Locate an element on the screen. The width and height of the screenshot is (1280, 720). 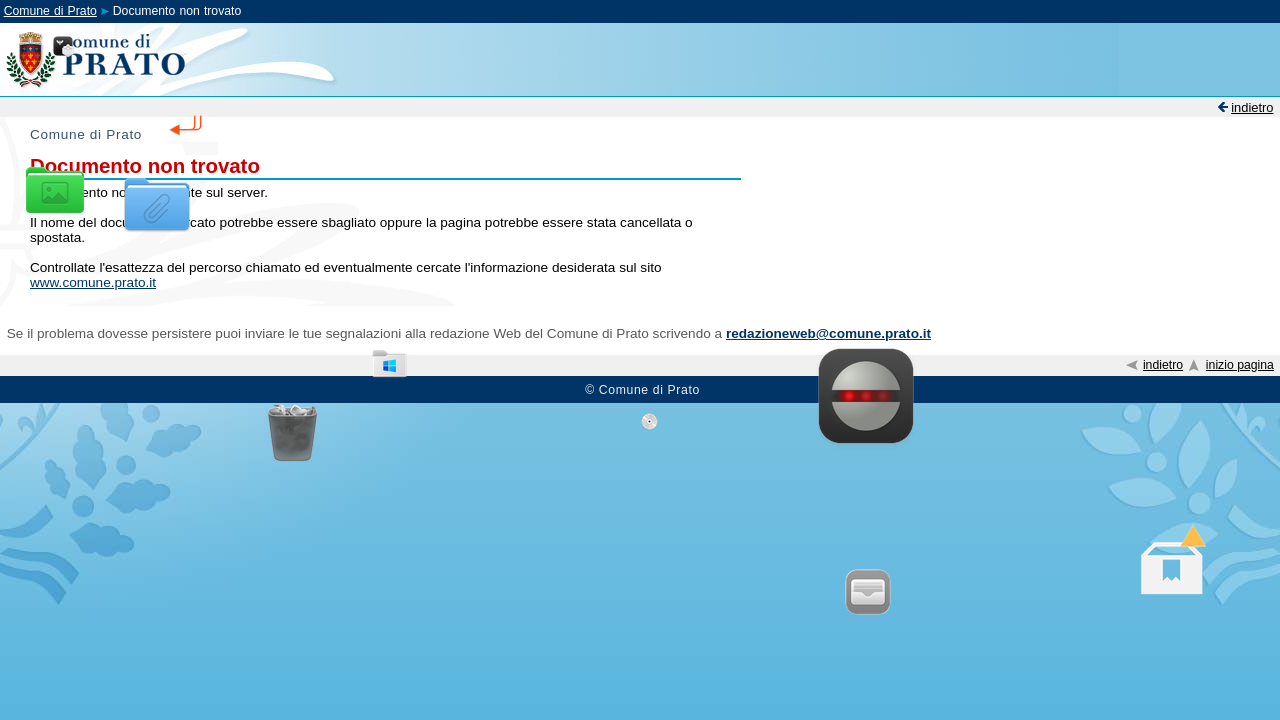
trash bin containing items ready to be emptied is located at coordinates (292, 433).